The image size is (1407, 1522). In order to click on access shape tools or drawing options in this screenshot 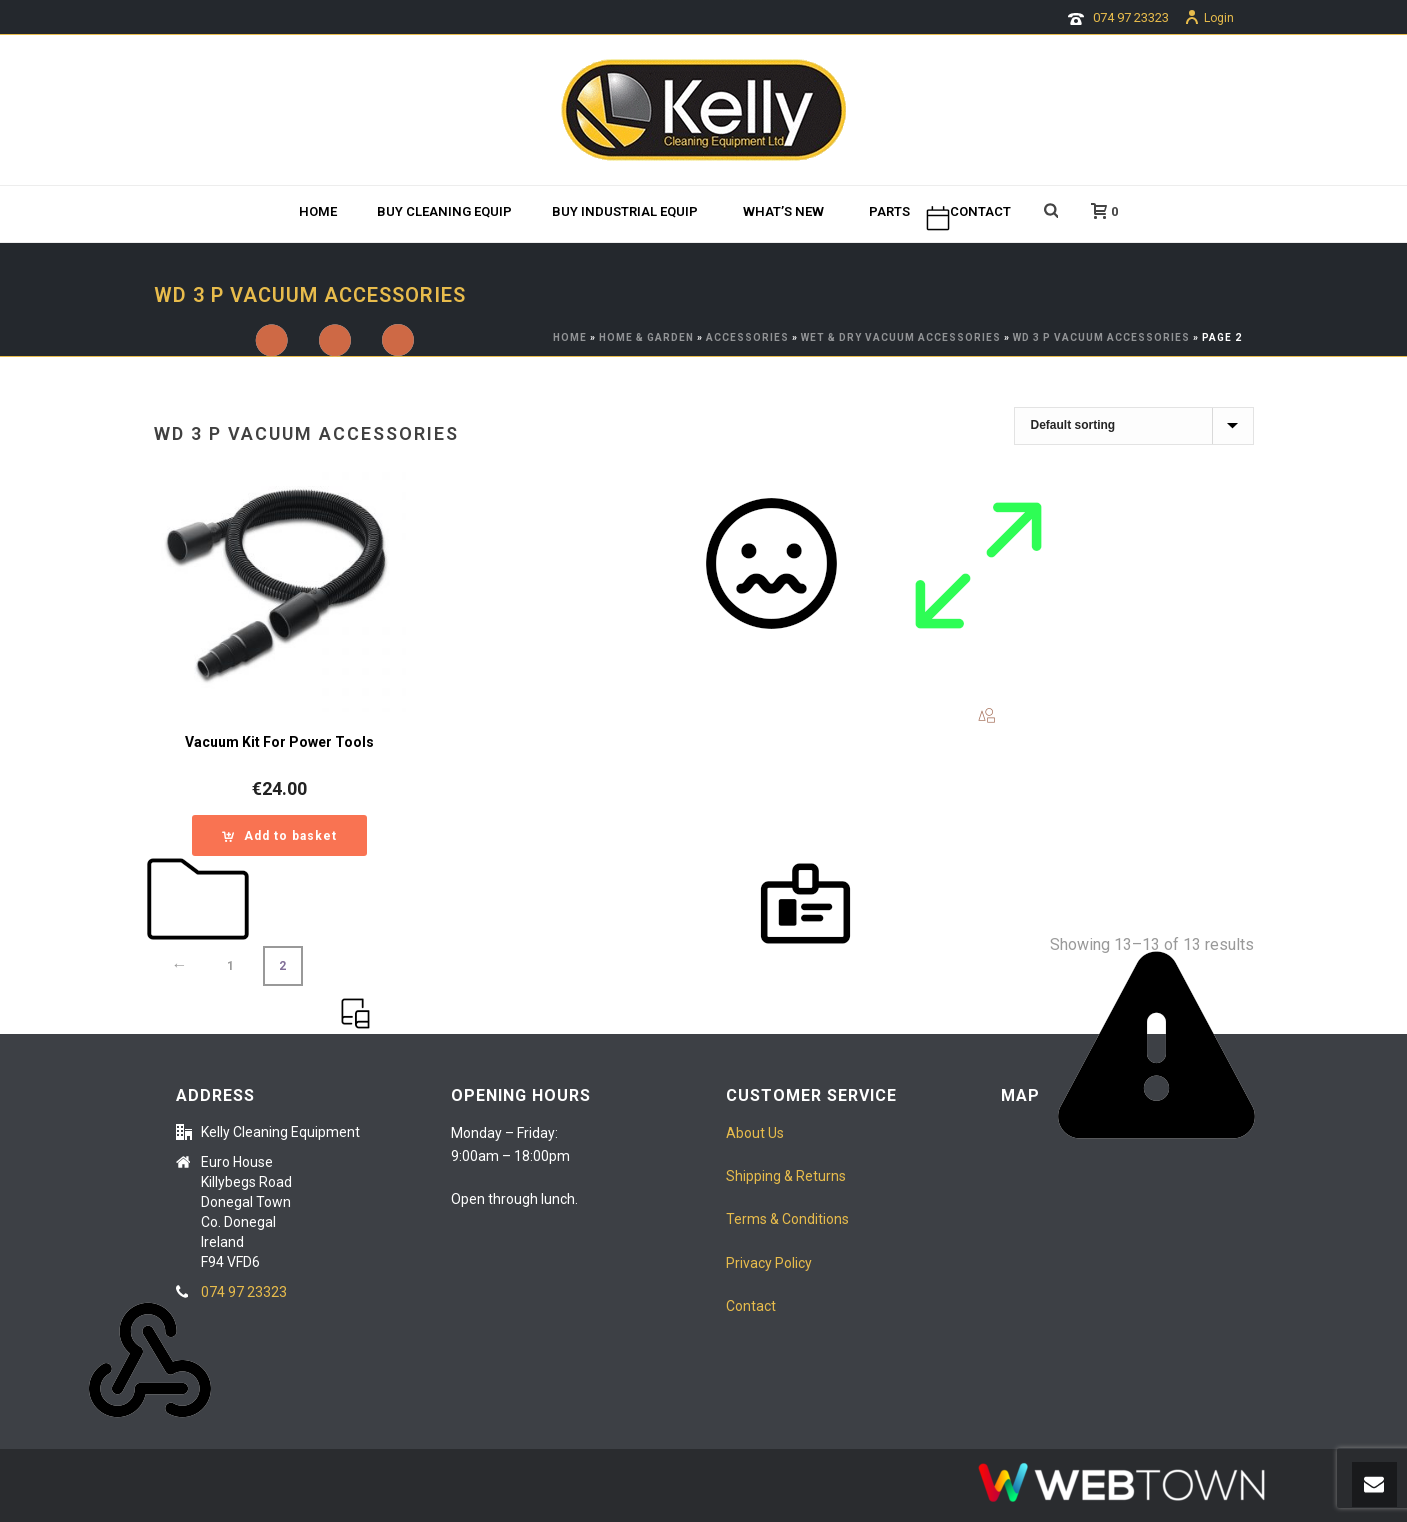, I will do `click(987, 716)`.